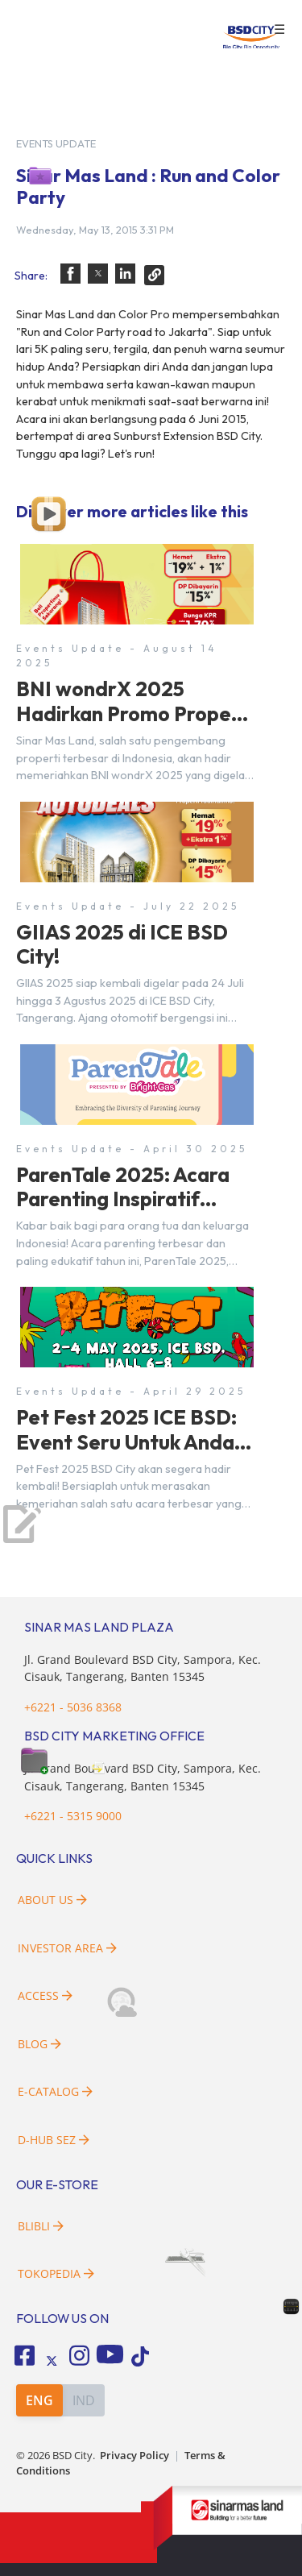 This screenshot has height=2576, width=302. I want to click on indicates partly cloudy night weather conditions, so click(121, 2001).